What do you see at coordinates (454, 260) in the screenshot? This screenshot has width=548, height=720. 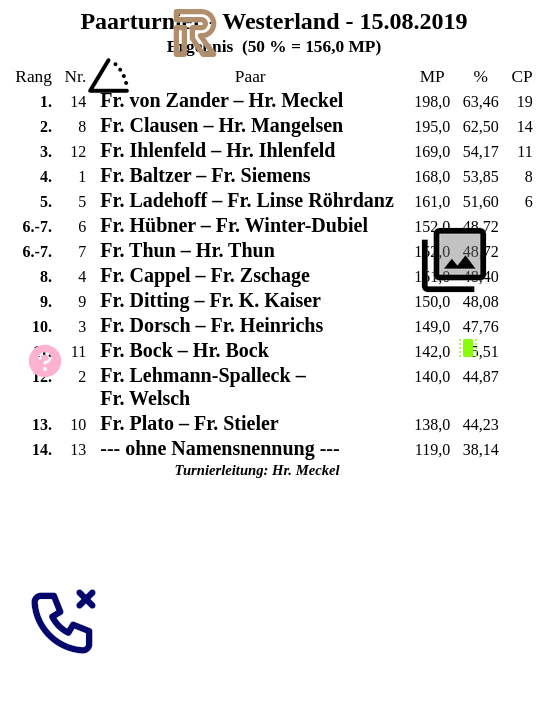 I see `apply filters to images or photos` at bounding box center [454, 260].